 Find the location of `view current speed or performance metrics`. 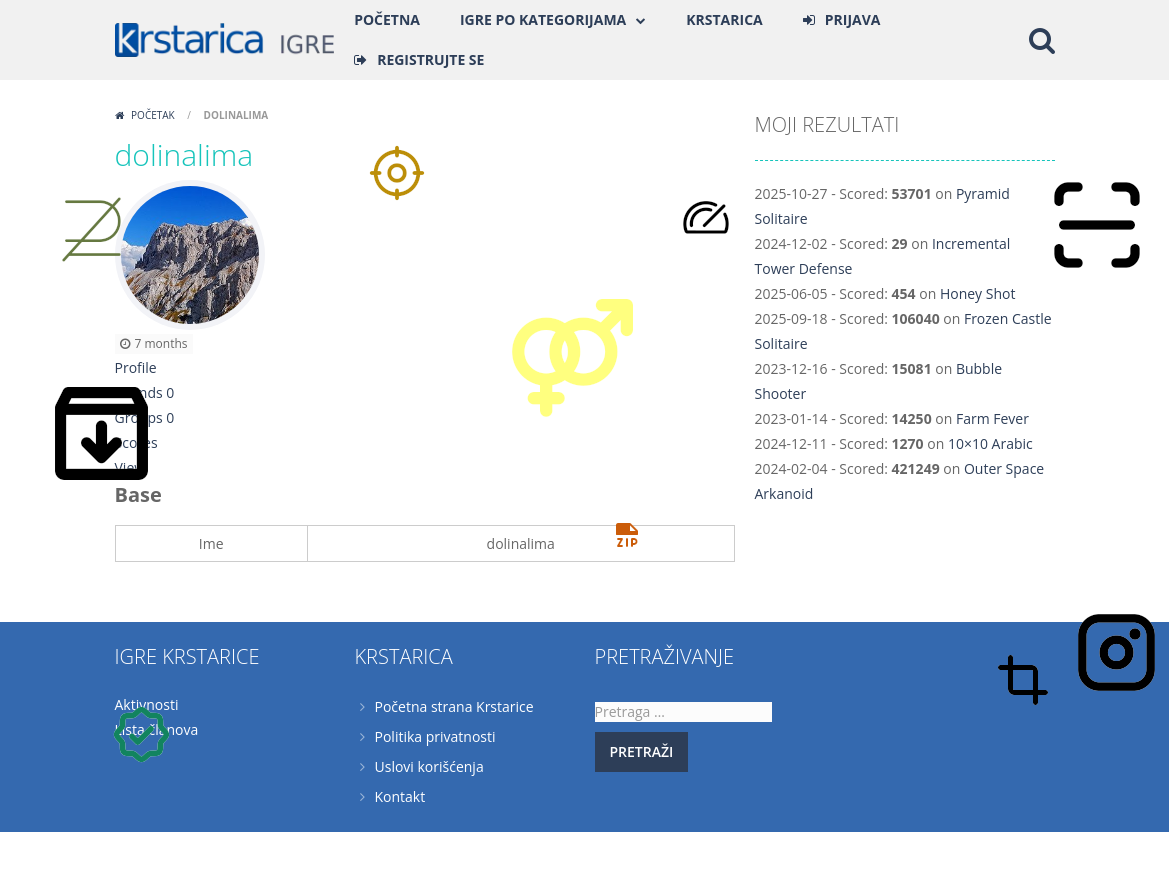

view current speed or performance metrics is located at coordinates (706, 219).